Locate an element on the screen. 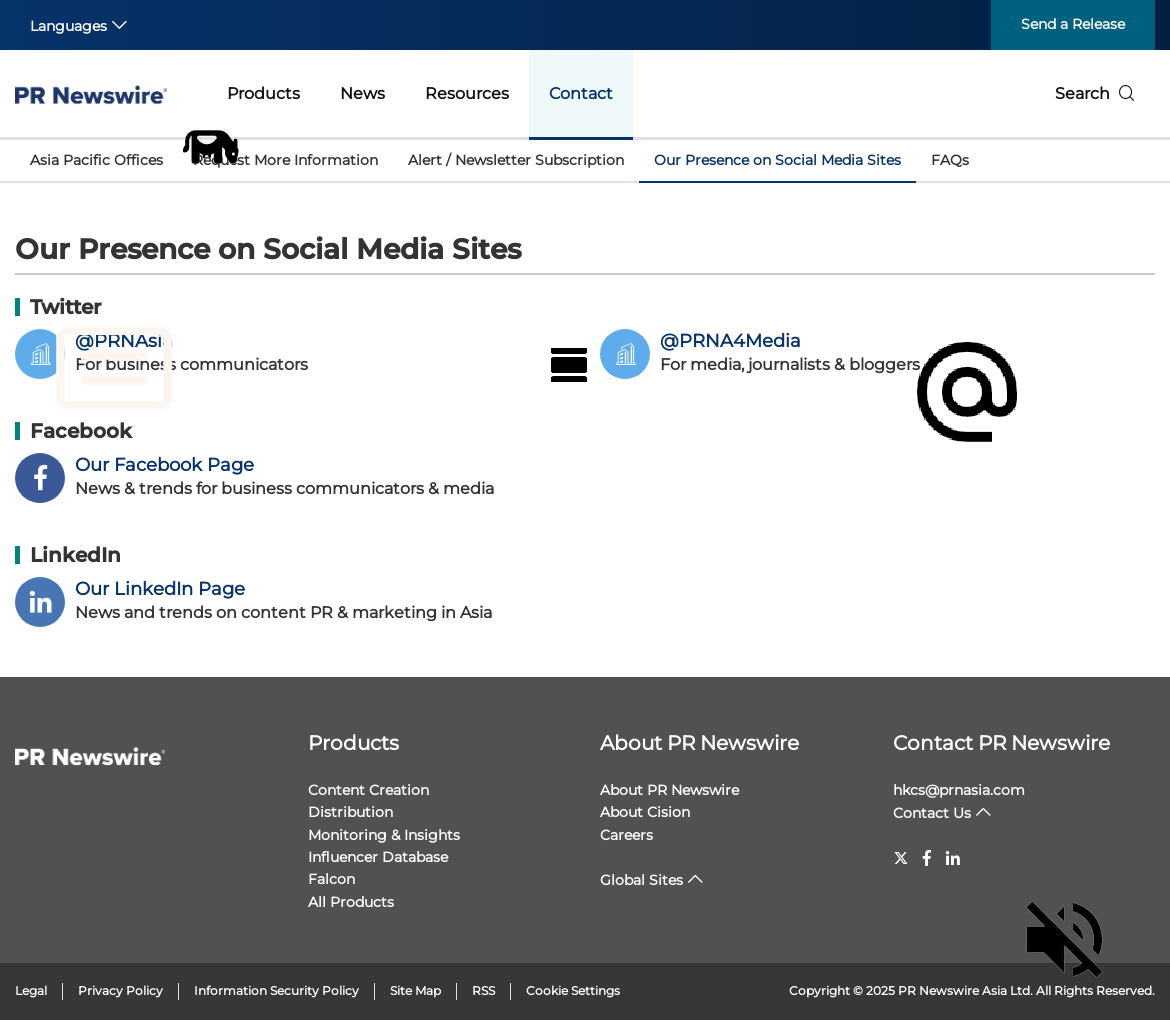 The height and width of the screenshot is (1020, 1170). enter or view email address is located at coordinates (967, 392).